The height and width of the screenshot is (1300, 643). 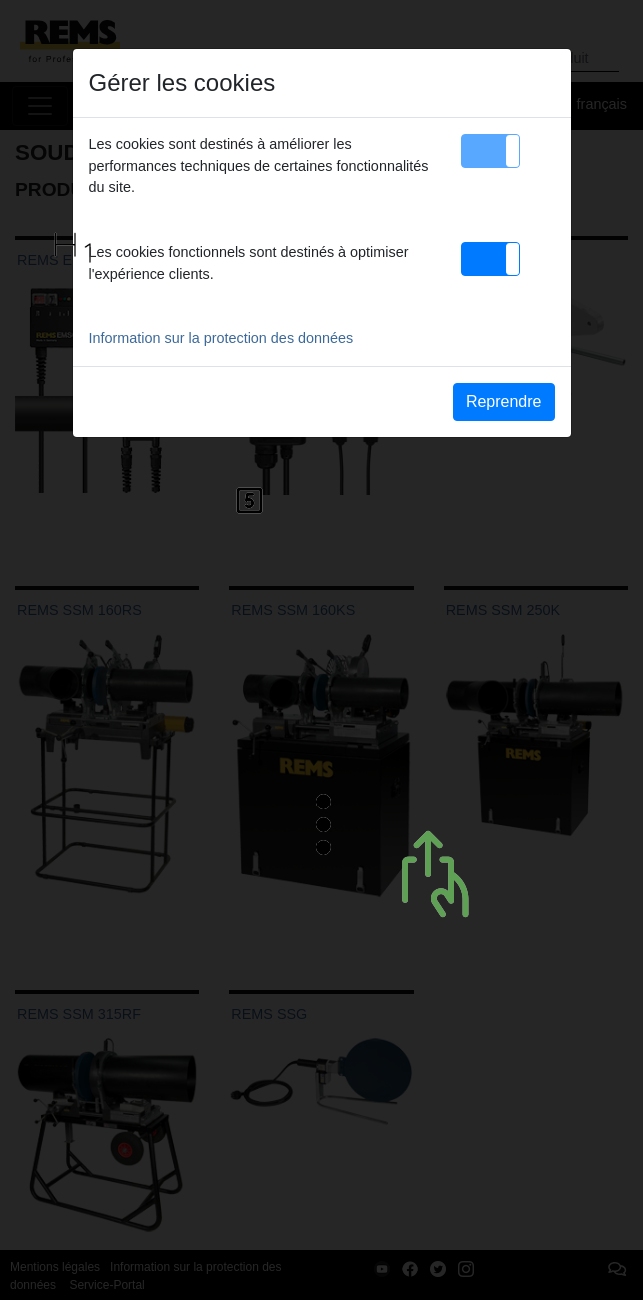 I want to click on deposit or add funds to account, so click(x=431, y=874).